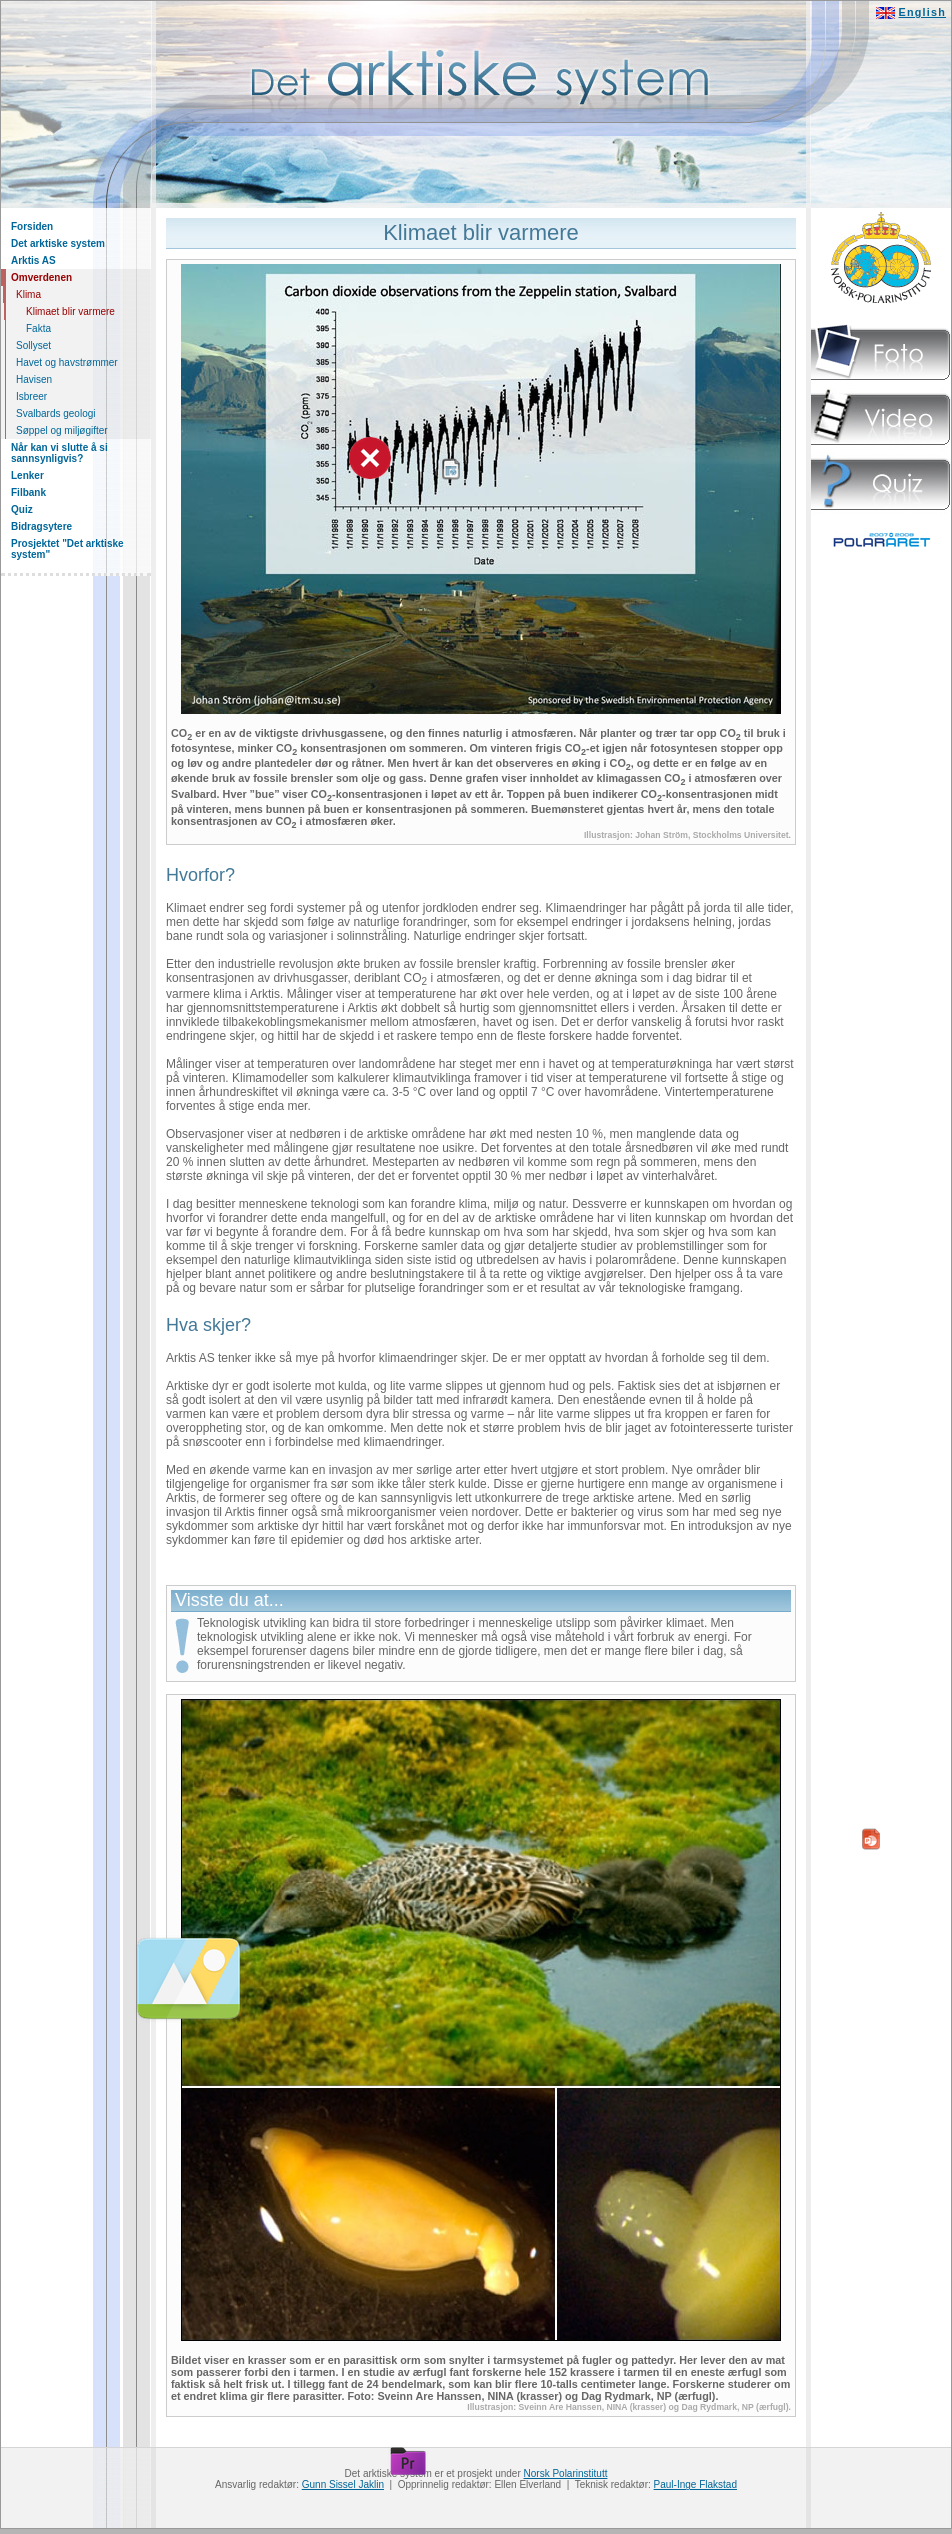 The image size is (952, 2534). What do you see at coordinates (451, 469) in the screenshot?
I see `open a web document file` at bounding box center [451, 469].